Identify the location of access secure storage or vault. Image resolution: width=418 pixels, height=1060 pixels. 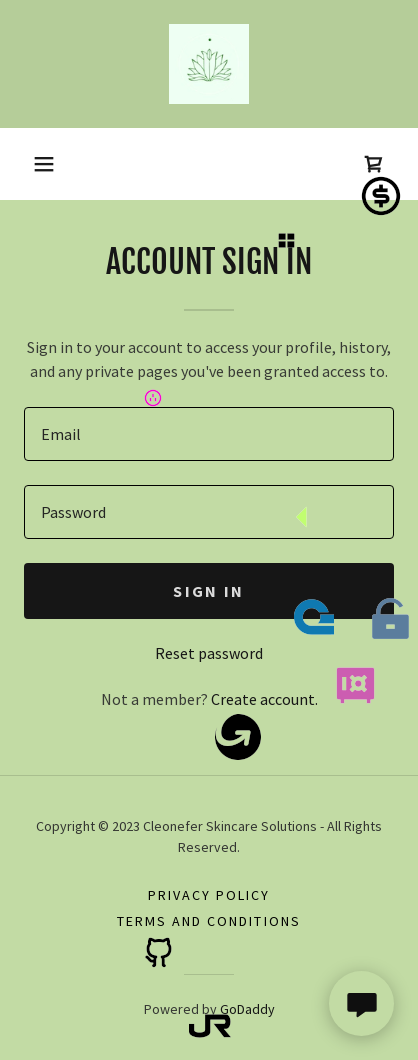
(355, 684).